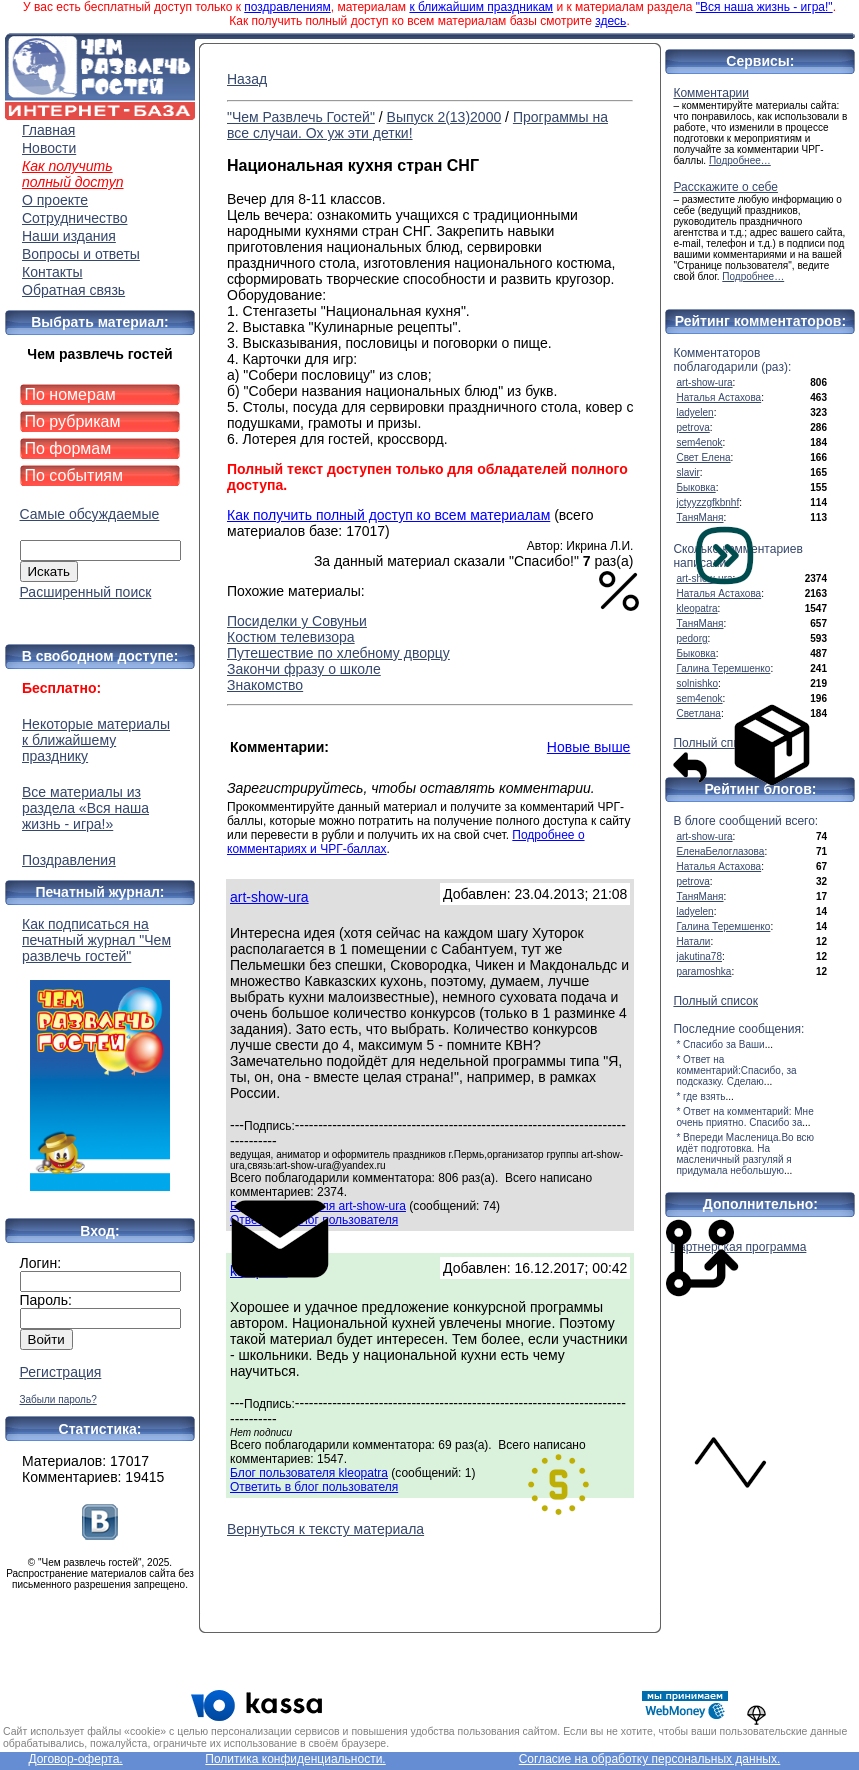 This screenshot has height=1770, width=859. Describe the element at coordinates (772, 745) in the screenshot. I see `view package or shipment details` at that location.